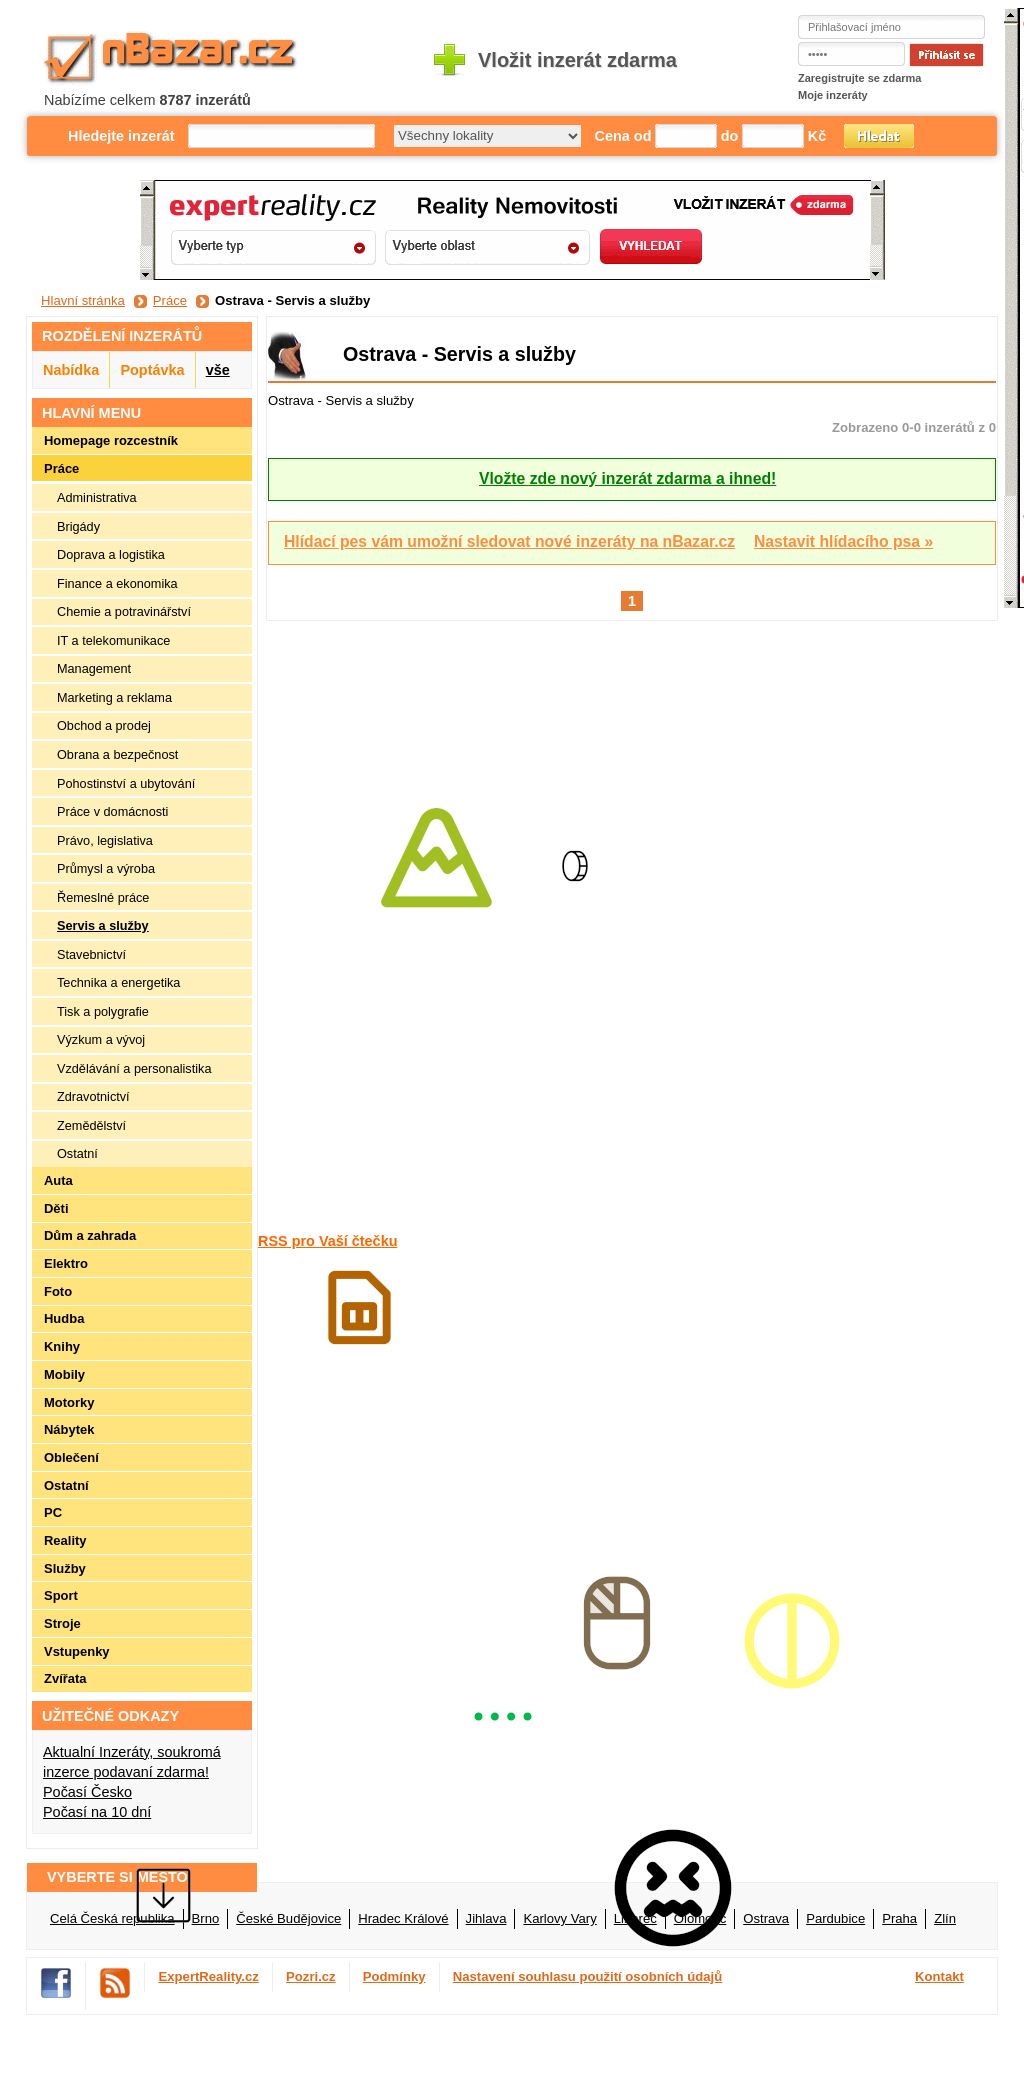 This screenshot has height=2074, width=1024. I want to click on left mouse button click action, so click(617, 1623).